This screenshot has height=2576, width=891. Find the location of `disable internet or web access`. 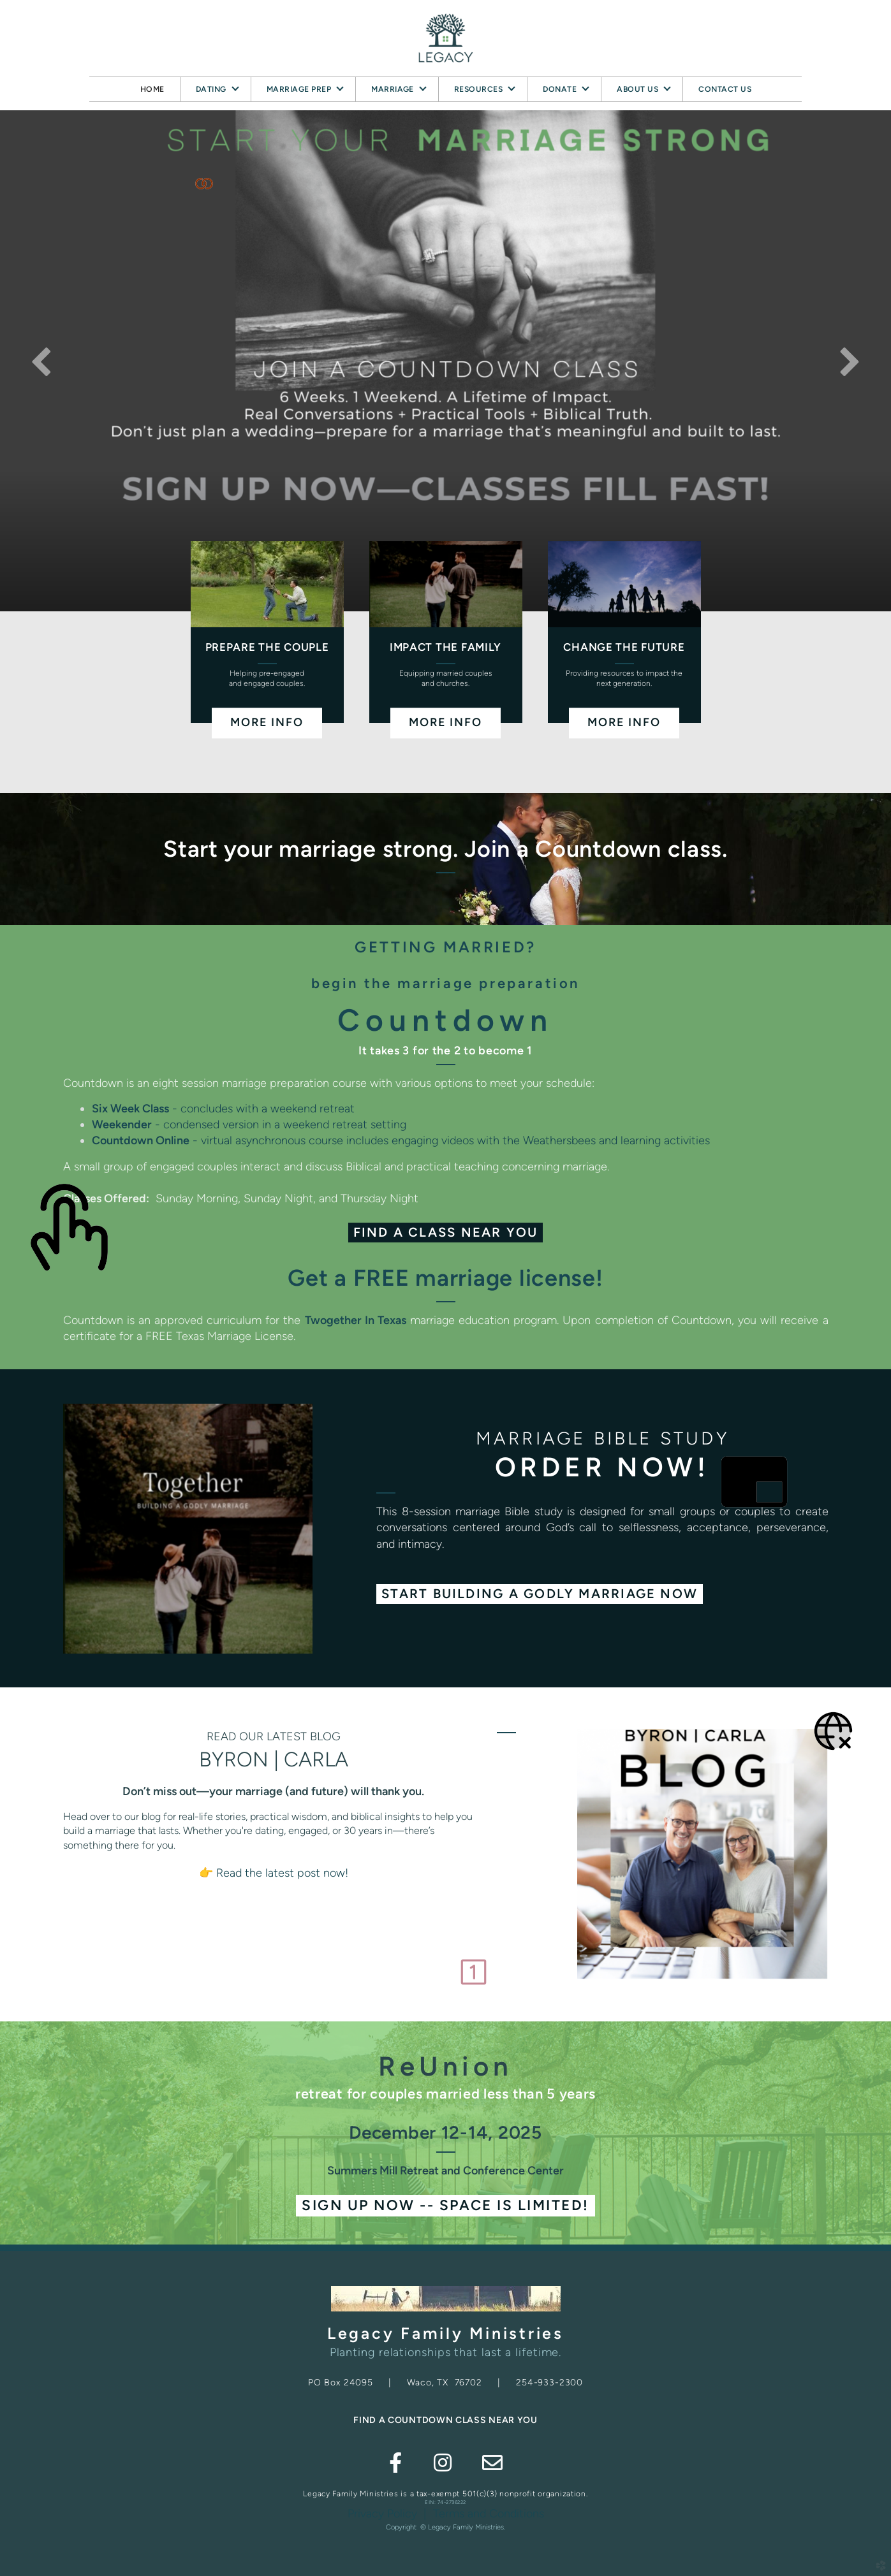

disable internet or web access is located at coordinates (833, 1731).